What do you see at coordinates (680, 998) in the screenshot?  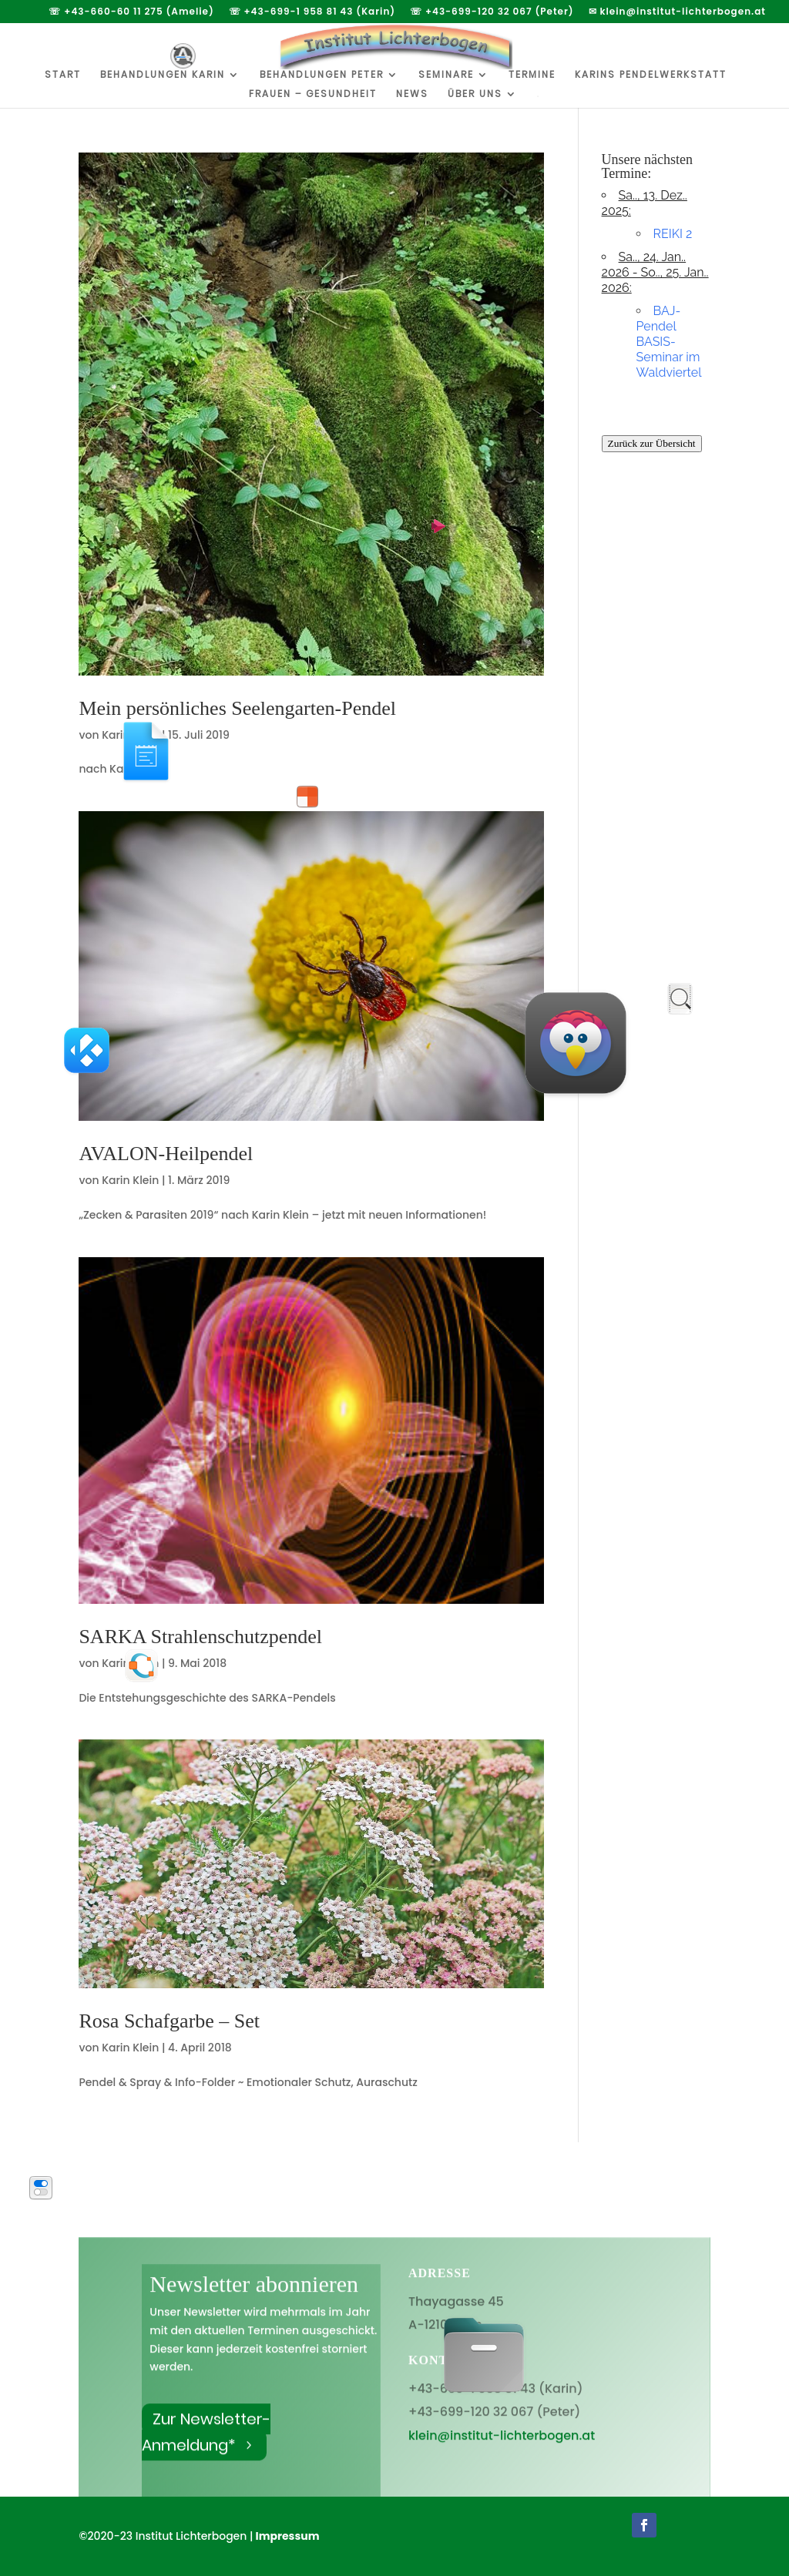 I see `open gnome logs application` at bounding box center [680, 998].